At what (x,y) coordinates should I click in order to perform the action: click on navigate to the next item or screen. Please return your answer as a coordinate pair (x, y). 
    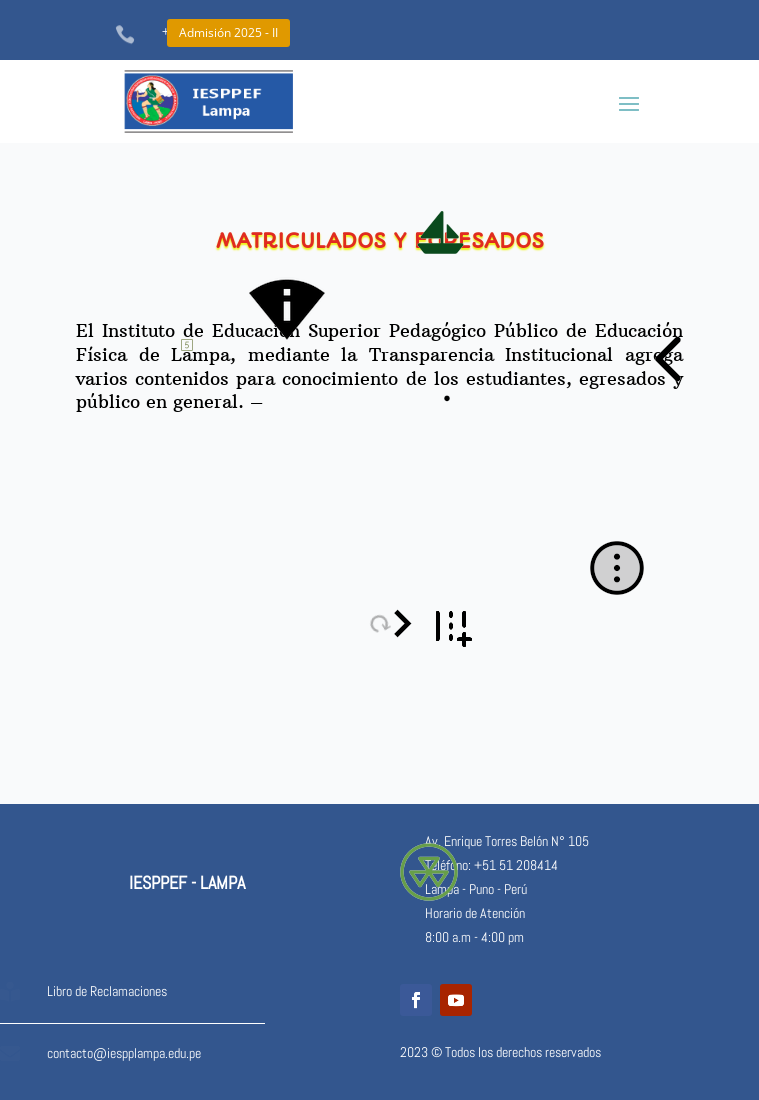
    Looking at the image, I should click on (402, 623).